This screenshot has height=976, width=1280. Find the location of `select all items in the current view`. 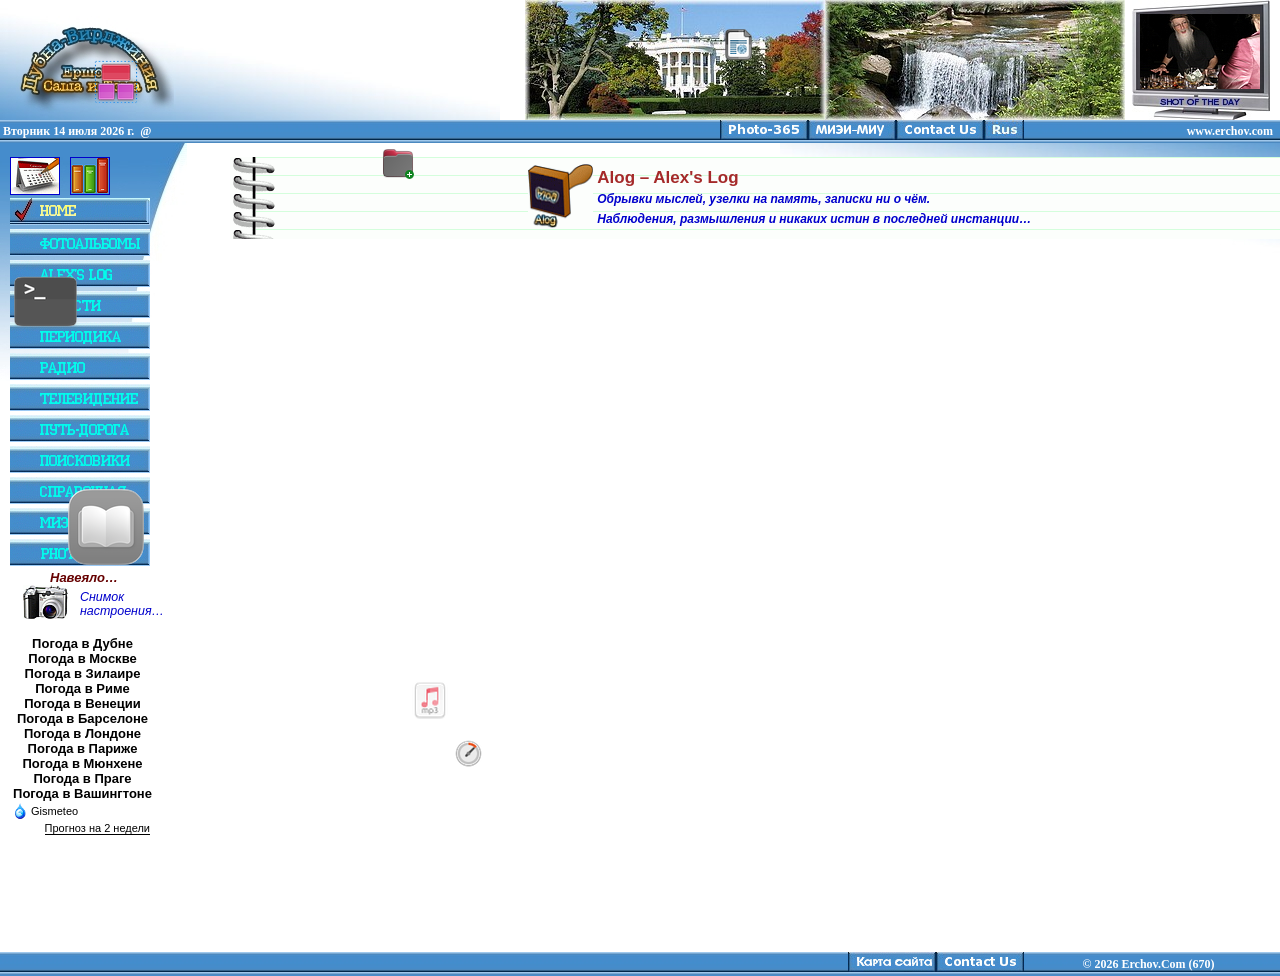

select all items in the current view is located at coordinates (116, 82).